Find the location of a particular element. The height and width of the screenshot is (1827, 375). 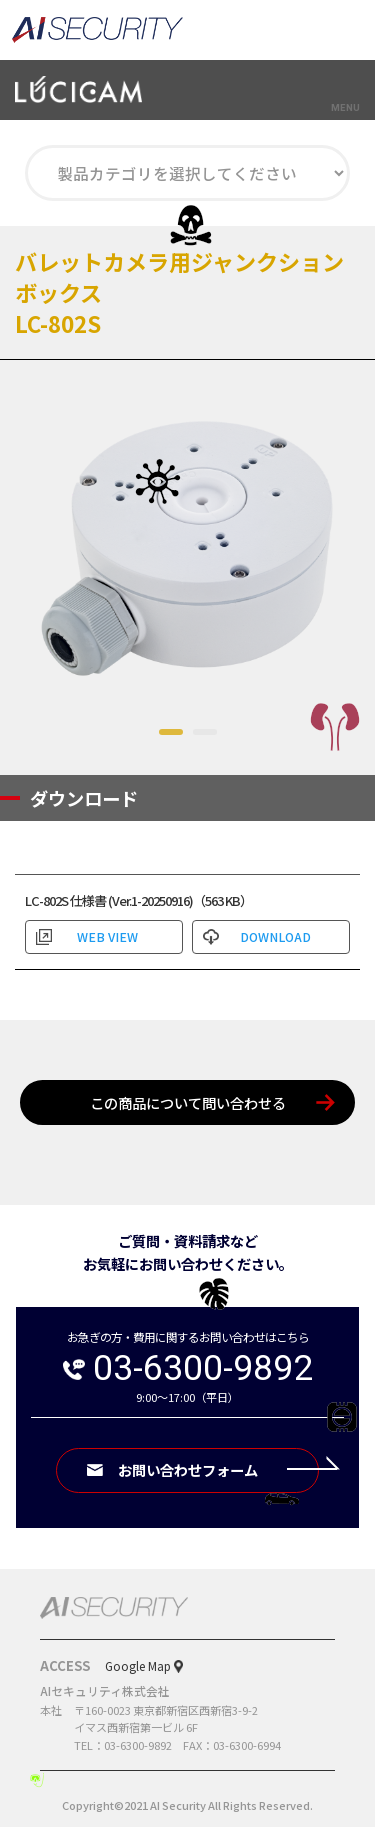

enemy or creature type indicator in a game interface is located at coordinates (191, 225).